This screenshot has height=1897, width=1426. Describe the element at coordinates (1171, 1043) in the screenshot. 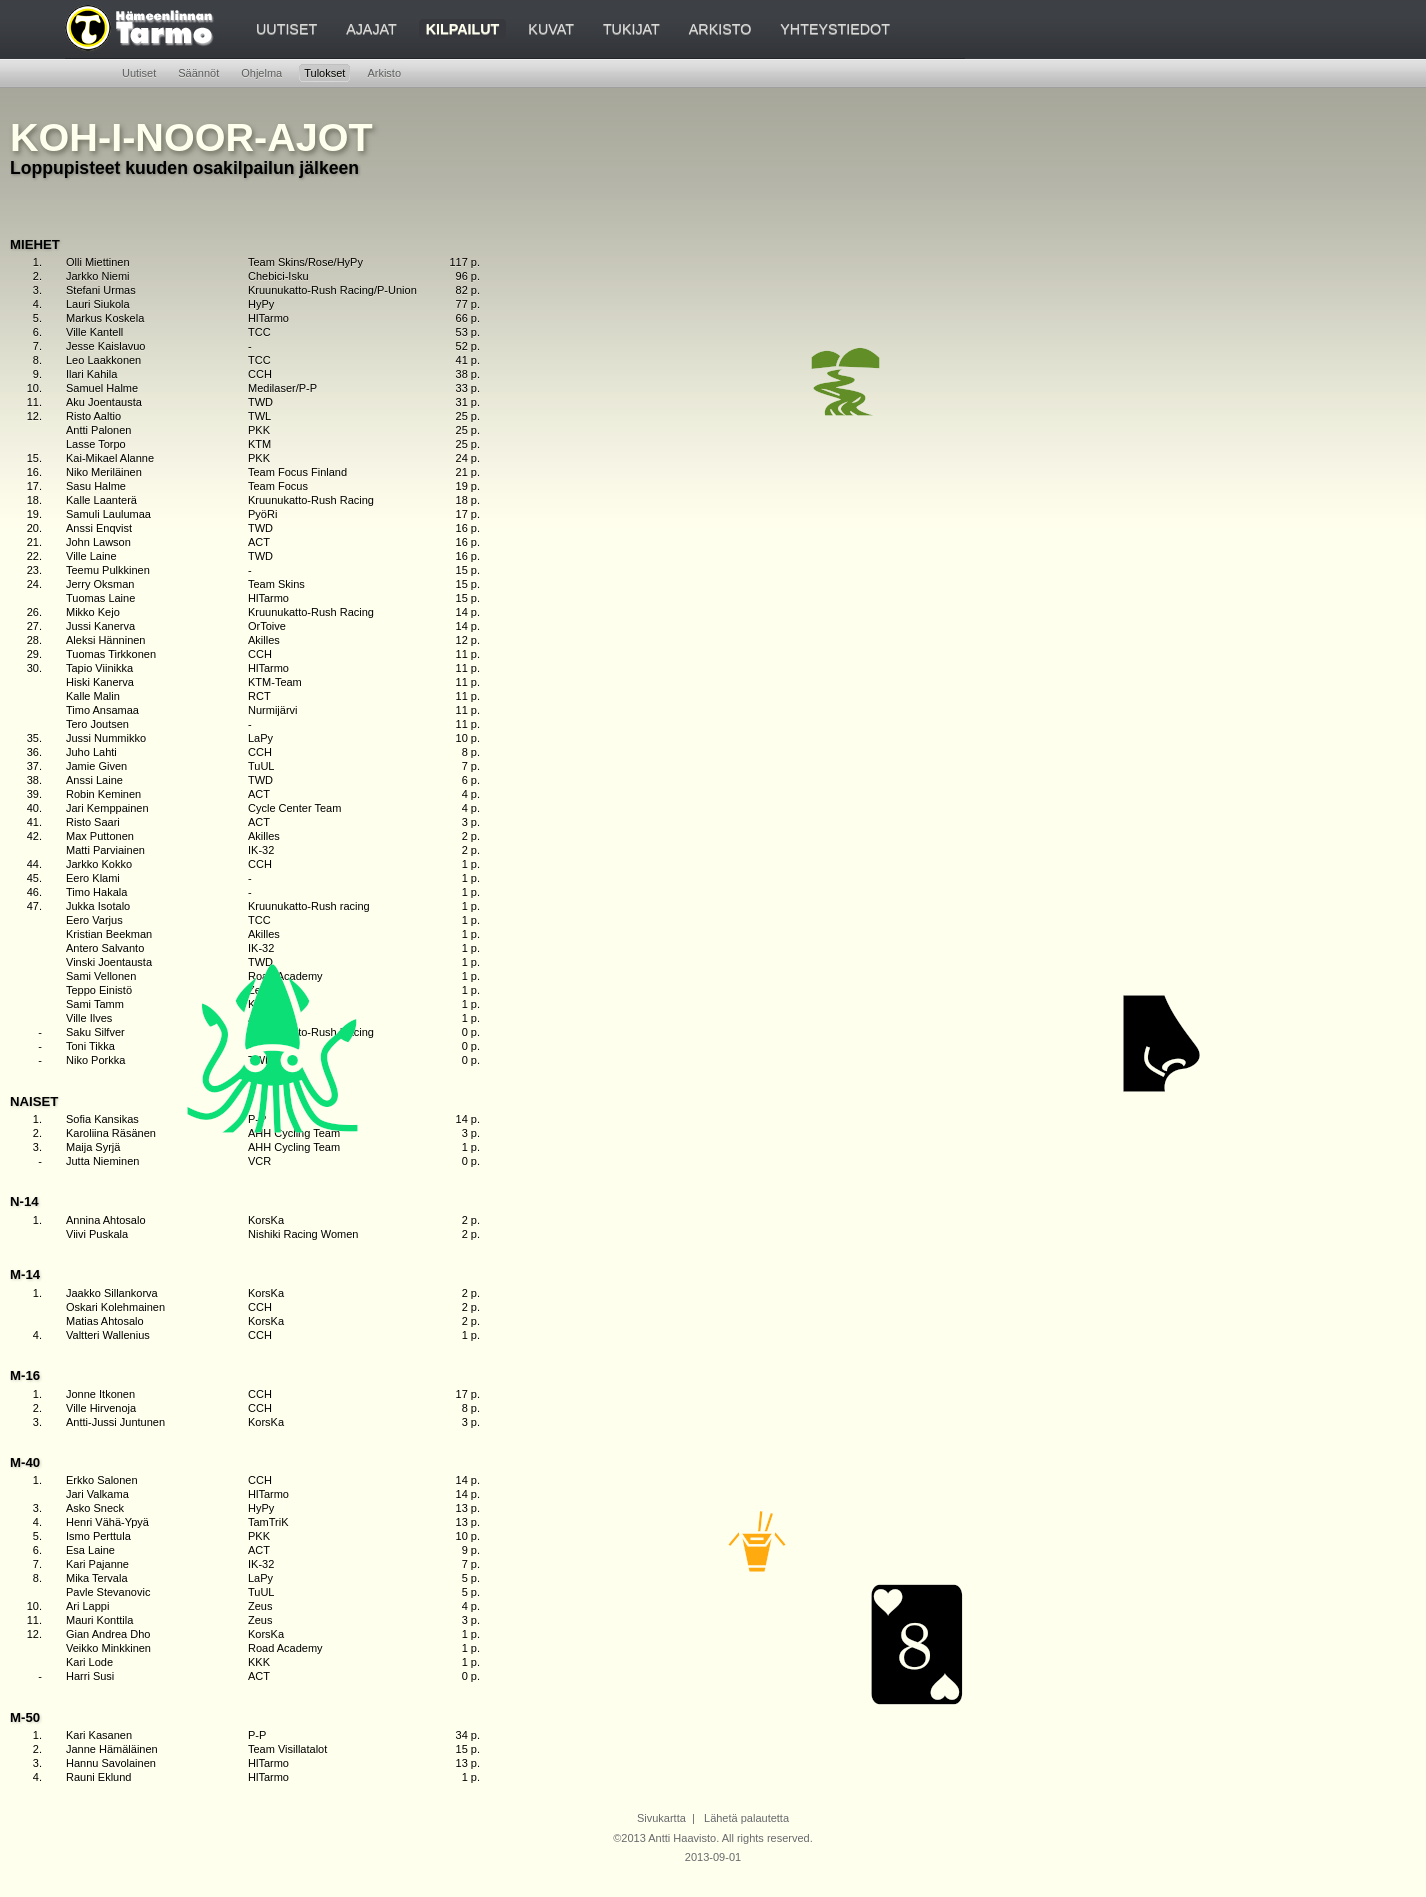

I see `access scent or fragrance settings` at that location.